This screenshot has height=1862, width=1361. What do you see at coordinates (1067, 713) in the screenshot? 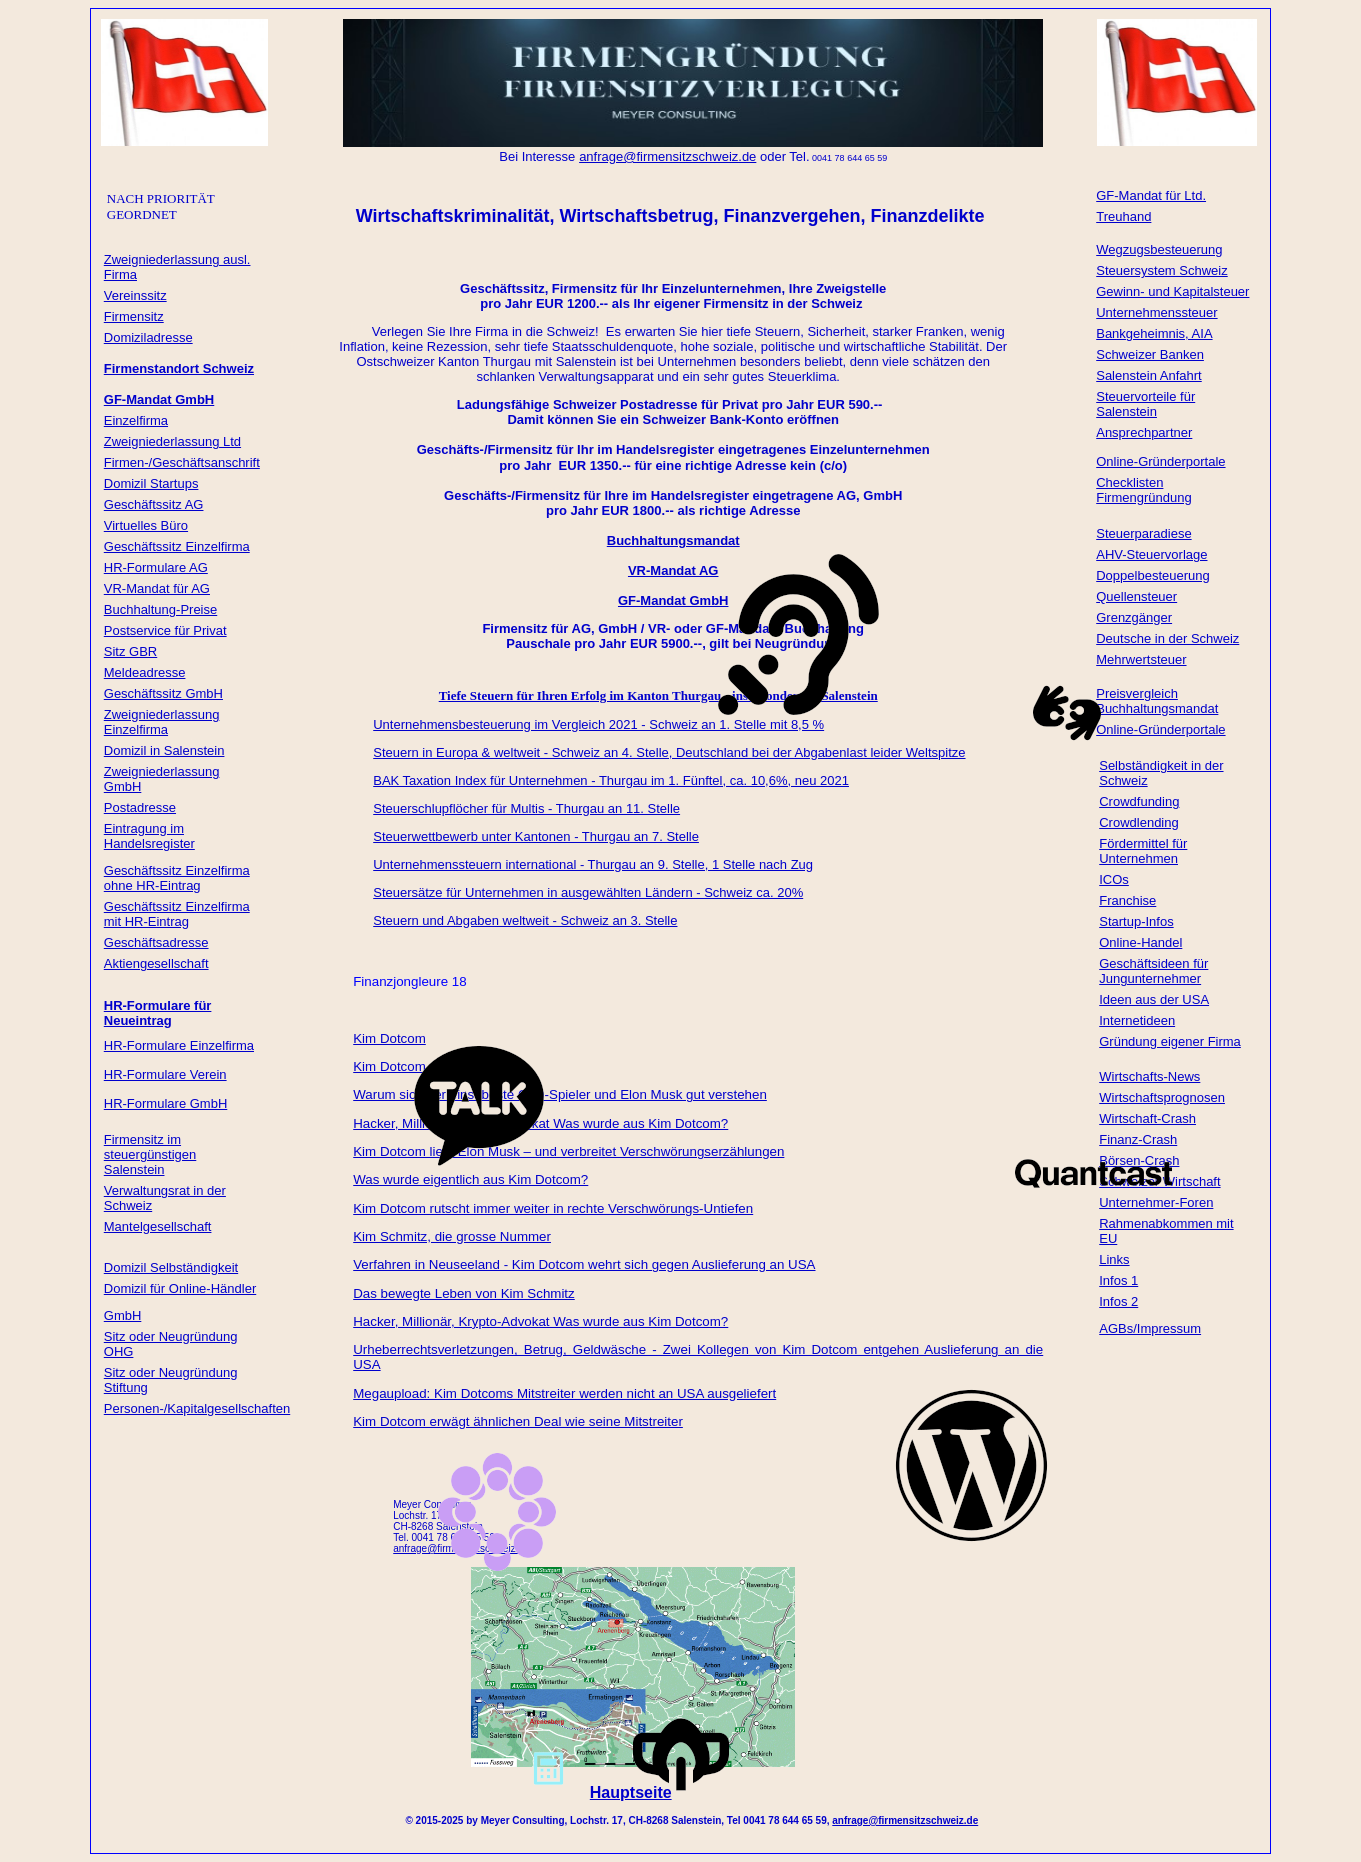
I see `request ASL interpretation services` at bounding box center [1067, 713].